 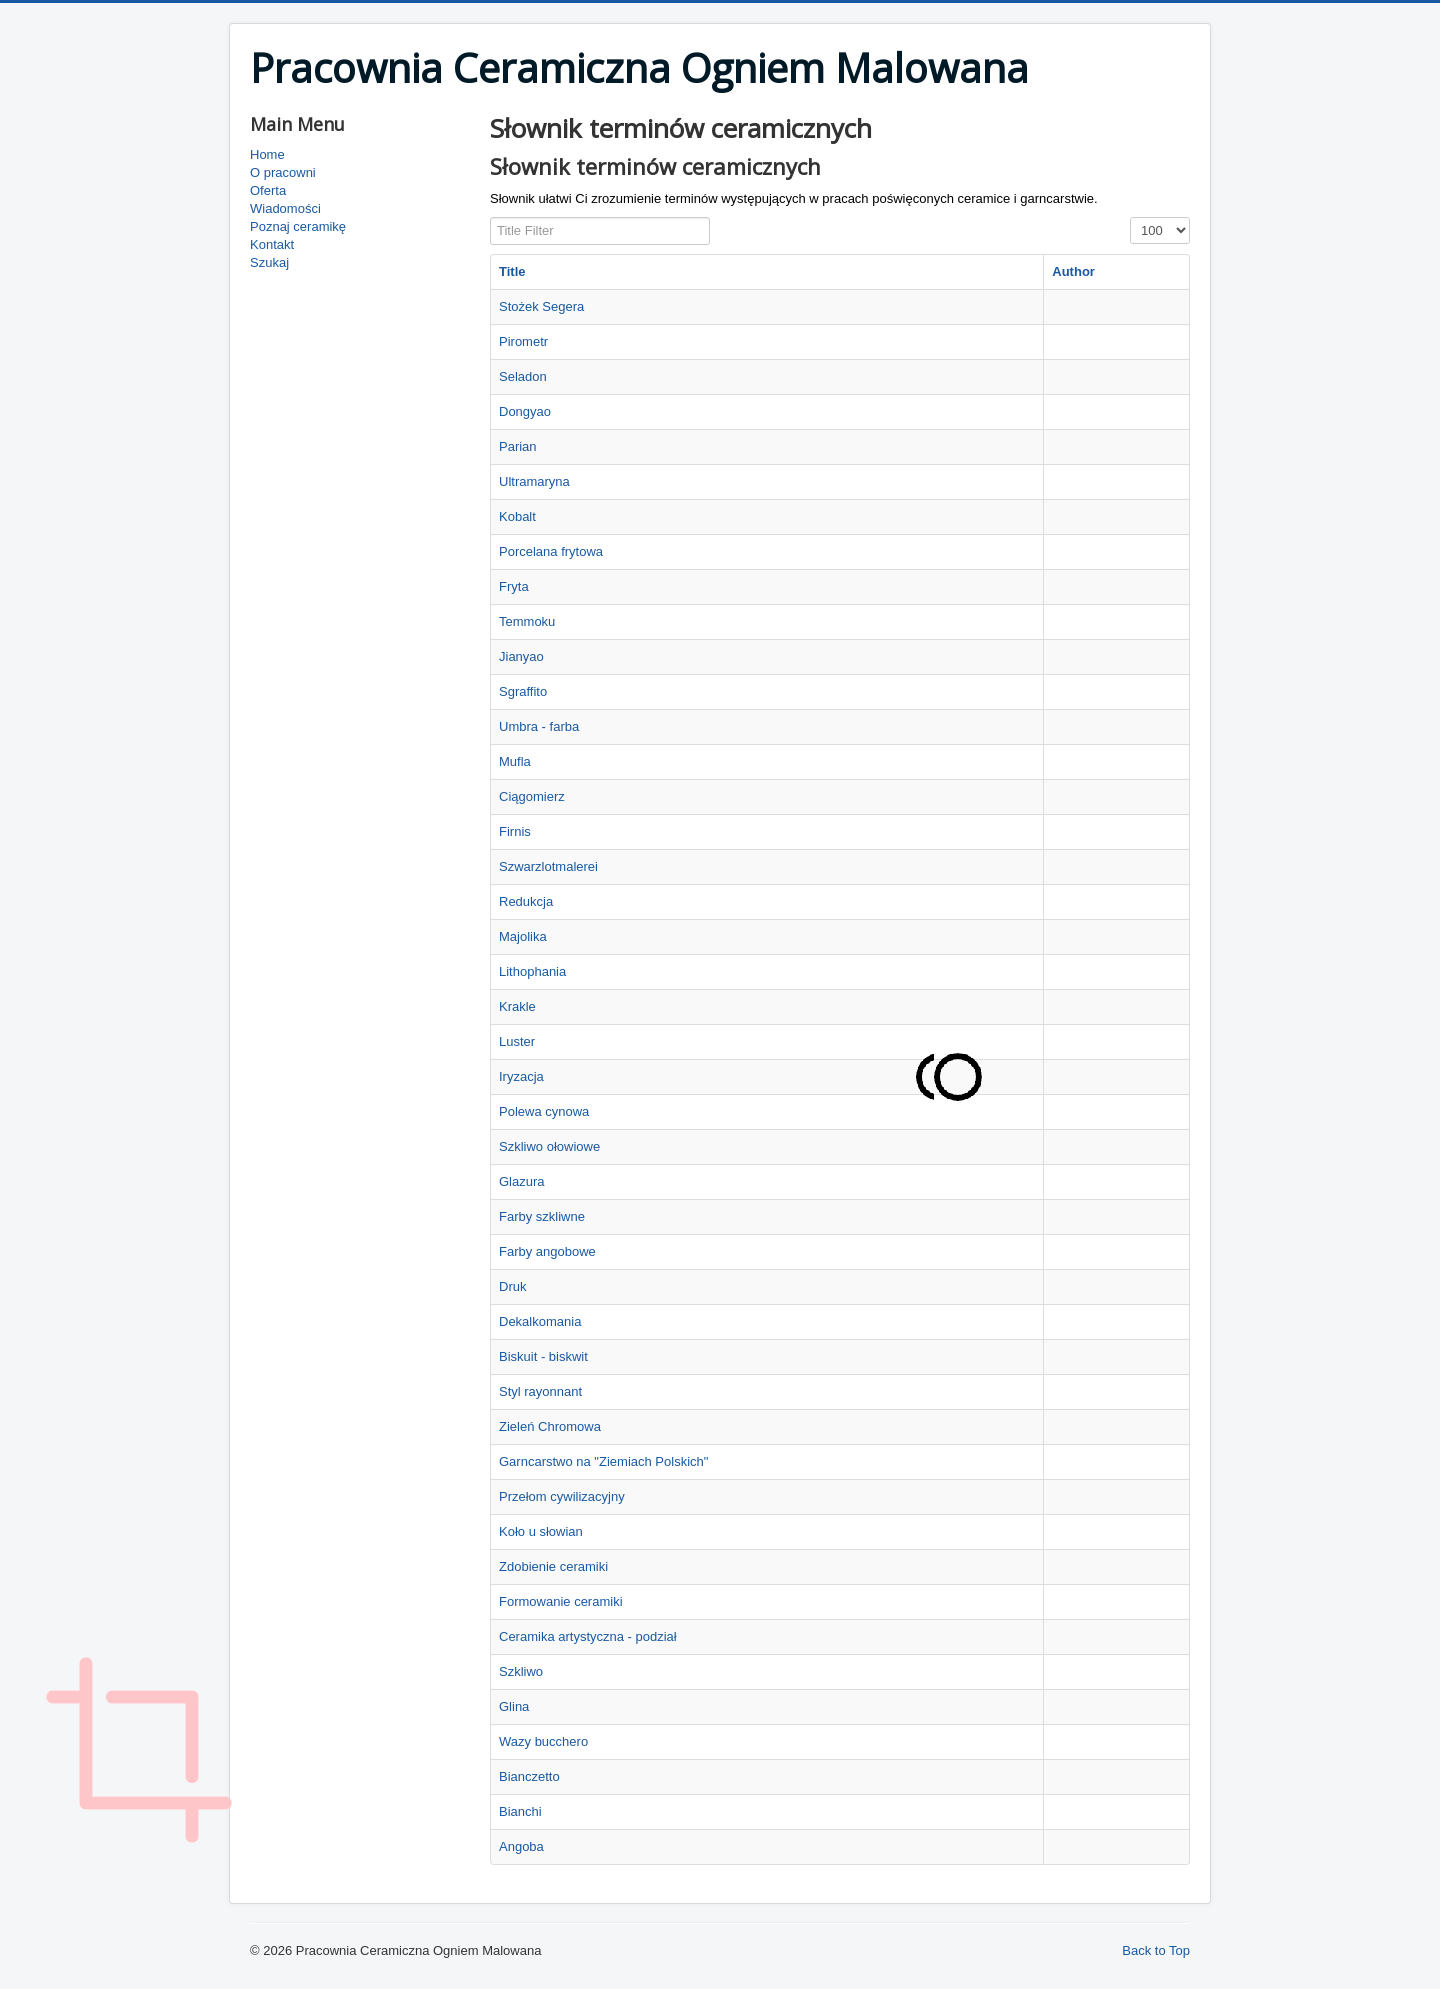 What do you see at coordinates (949, 1077) in the screenshot?
I see `view toll or payment information` at bounding box center [949, 1077].